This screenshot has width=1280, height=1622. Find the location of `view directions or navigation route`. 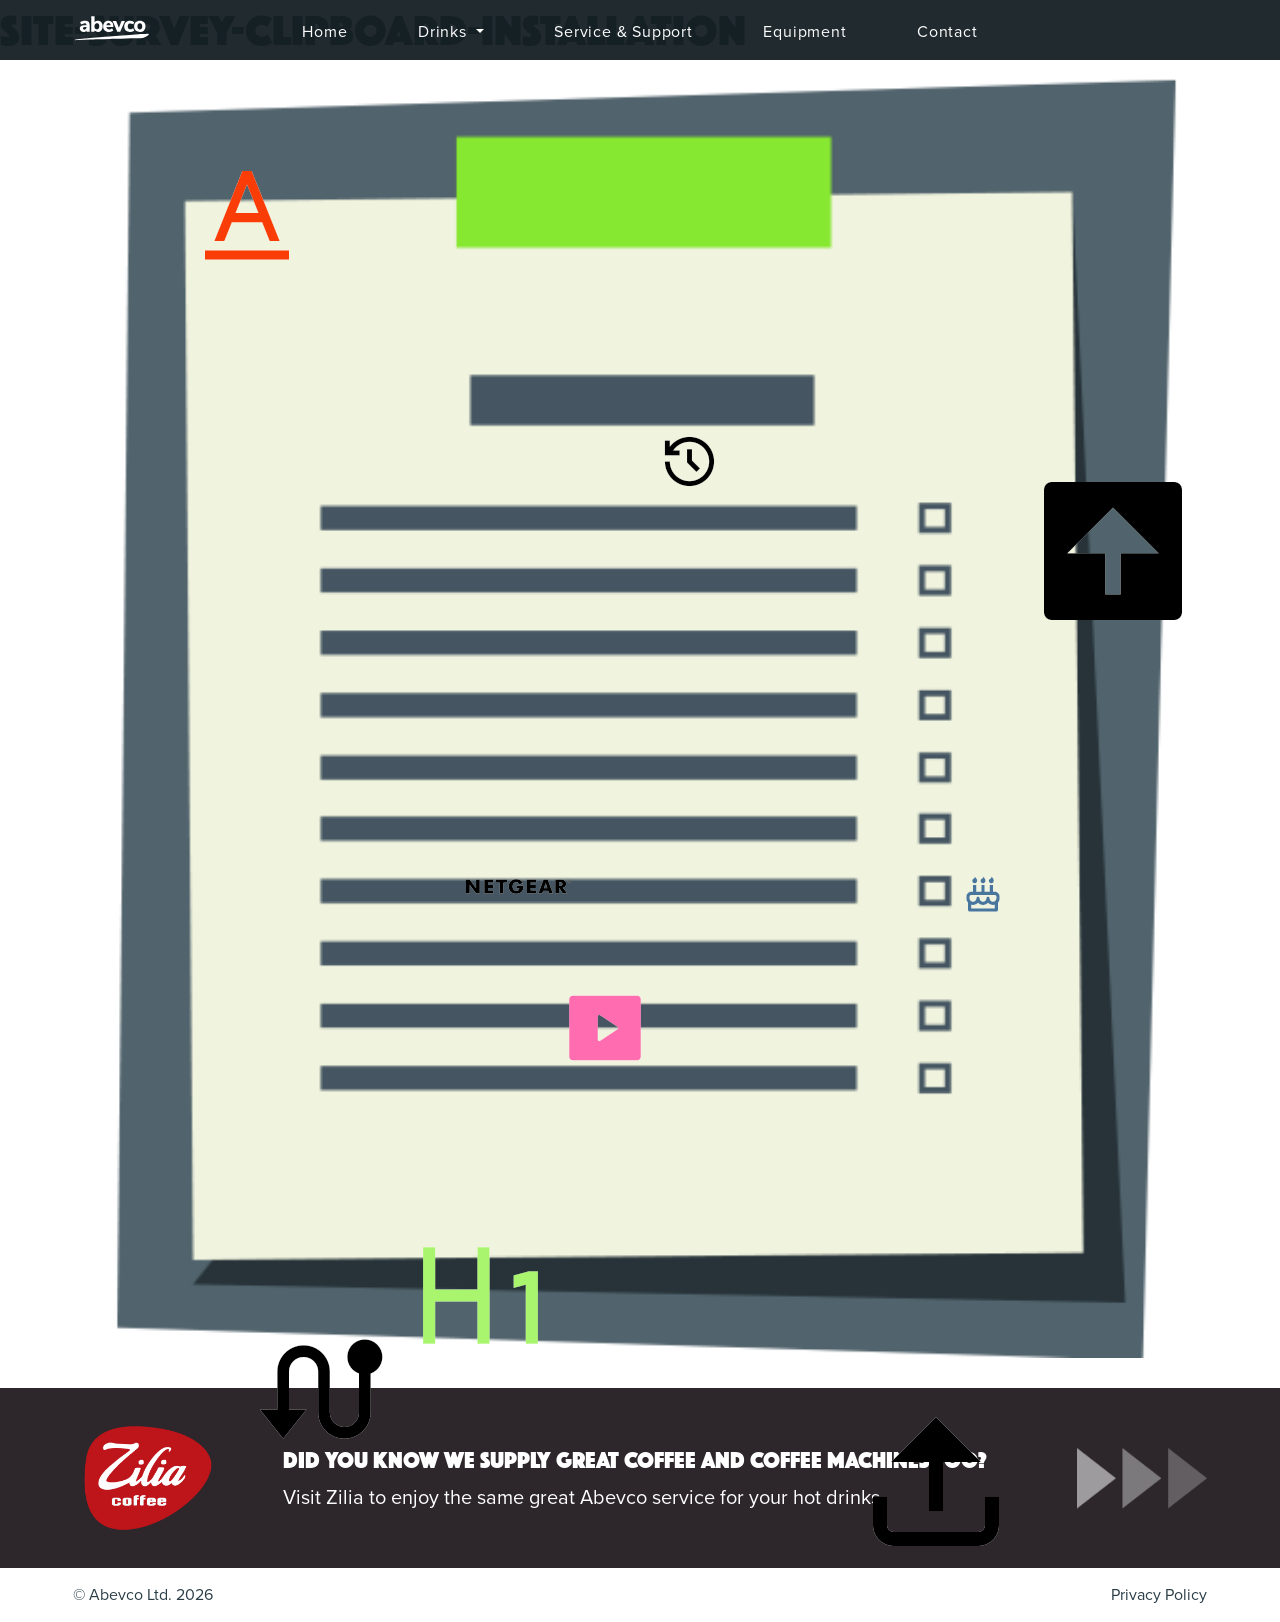

view directions or navigation route is located at coordinates (324, 1392).